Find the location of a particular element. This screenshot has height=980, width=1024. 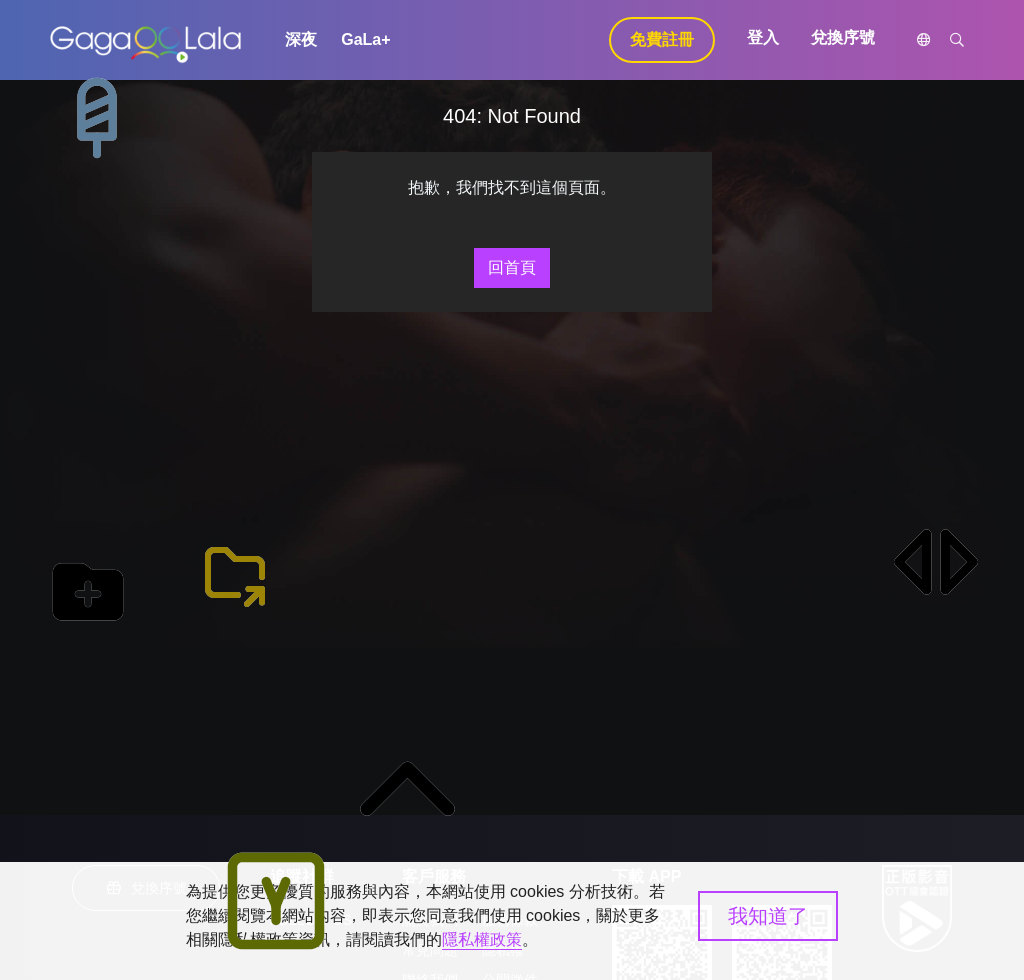

share a folder with others is located at coordinates (235, 574).